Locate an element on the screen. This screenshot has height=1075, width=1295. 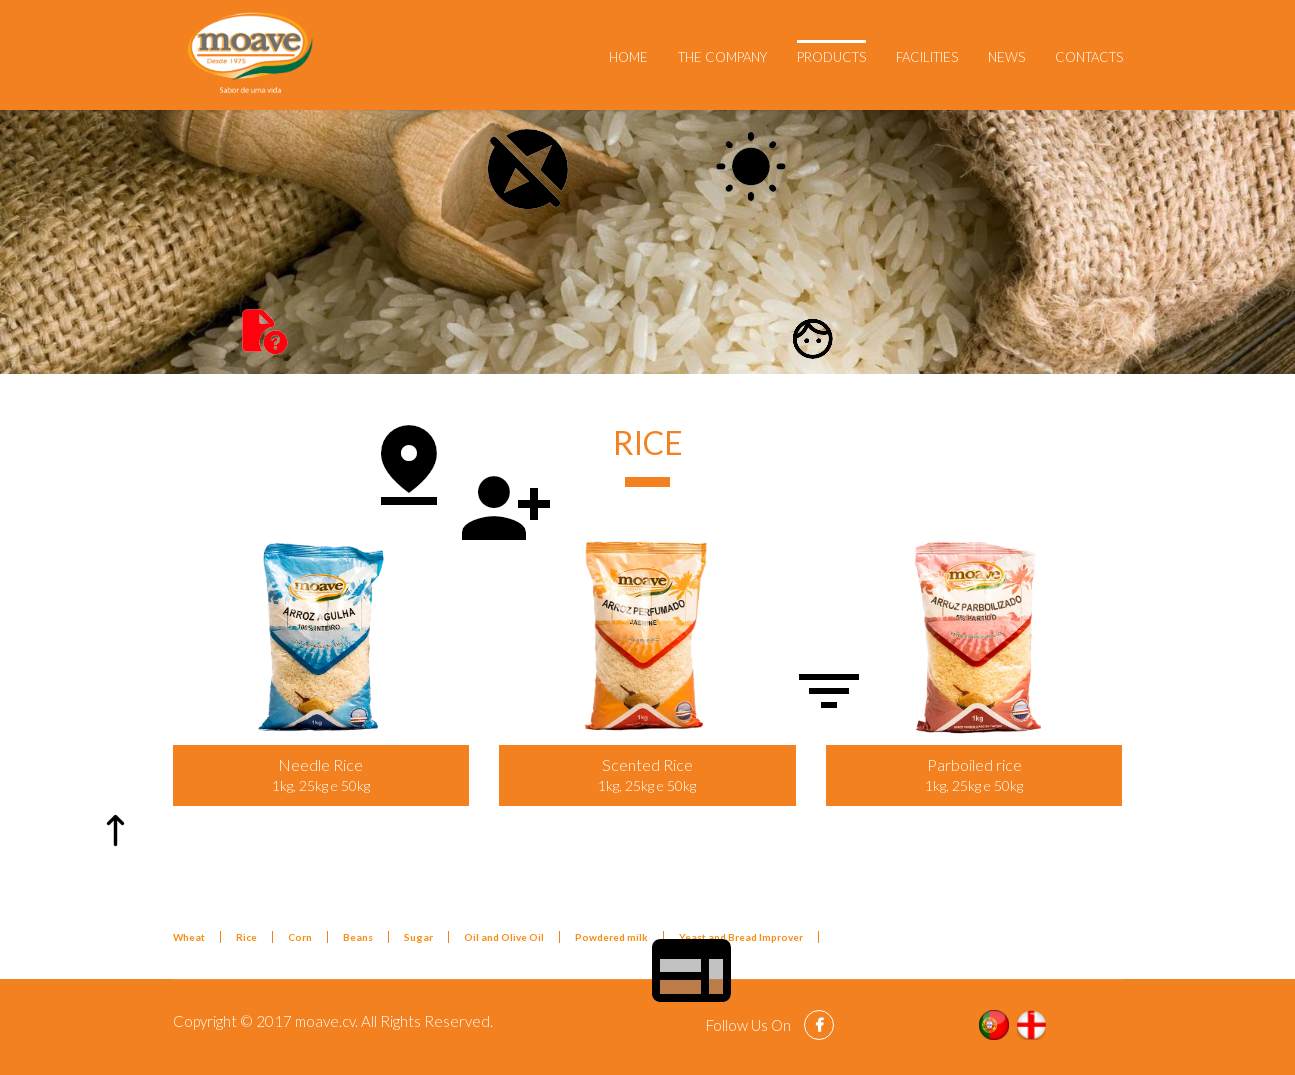
scroll to top of page is located at coordinates (115, 830).